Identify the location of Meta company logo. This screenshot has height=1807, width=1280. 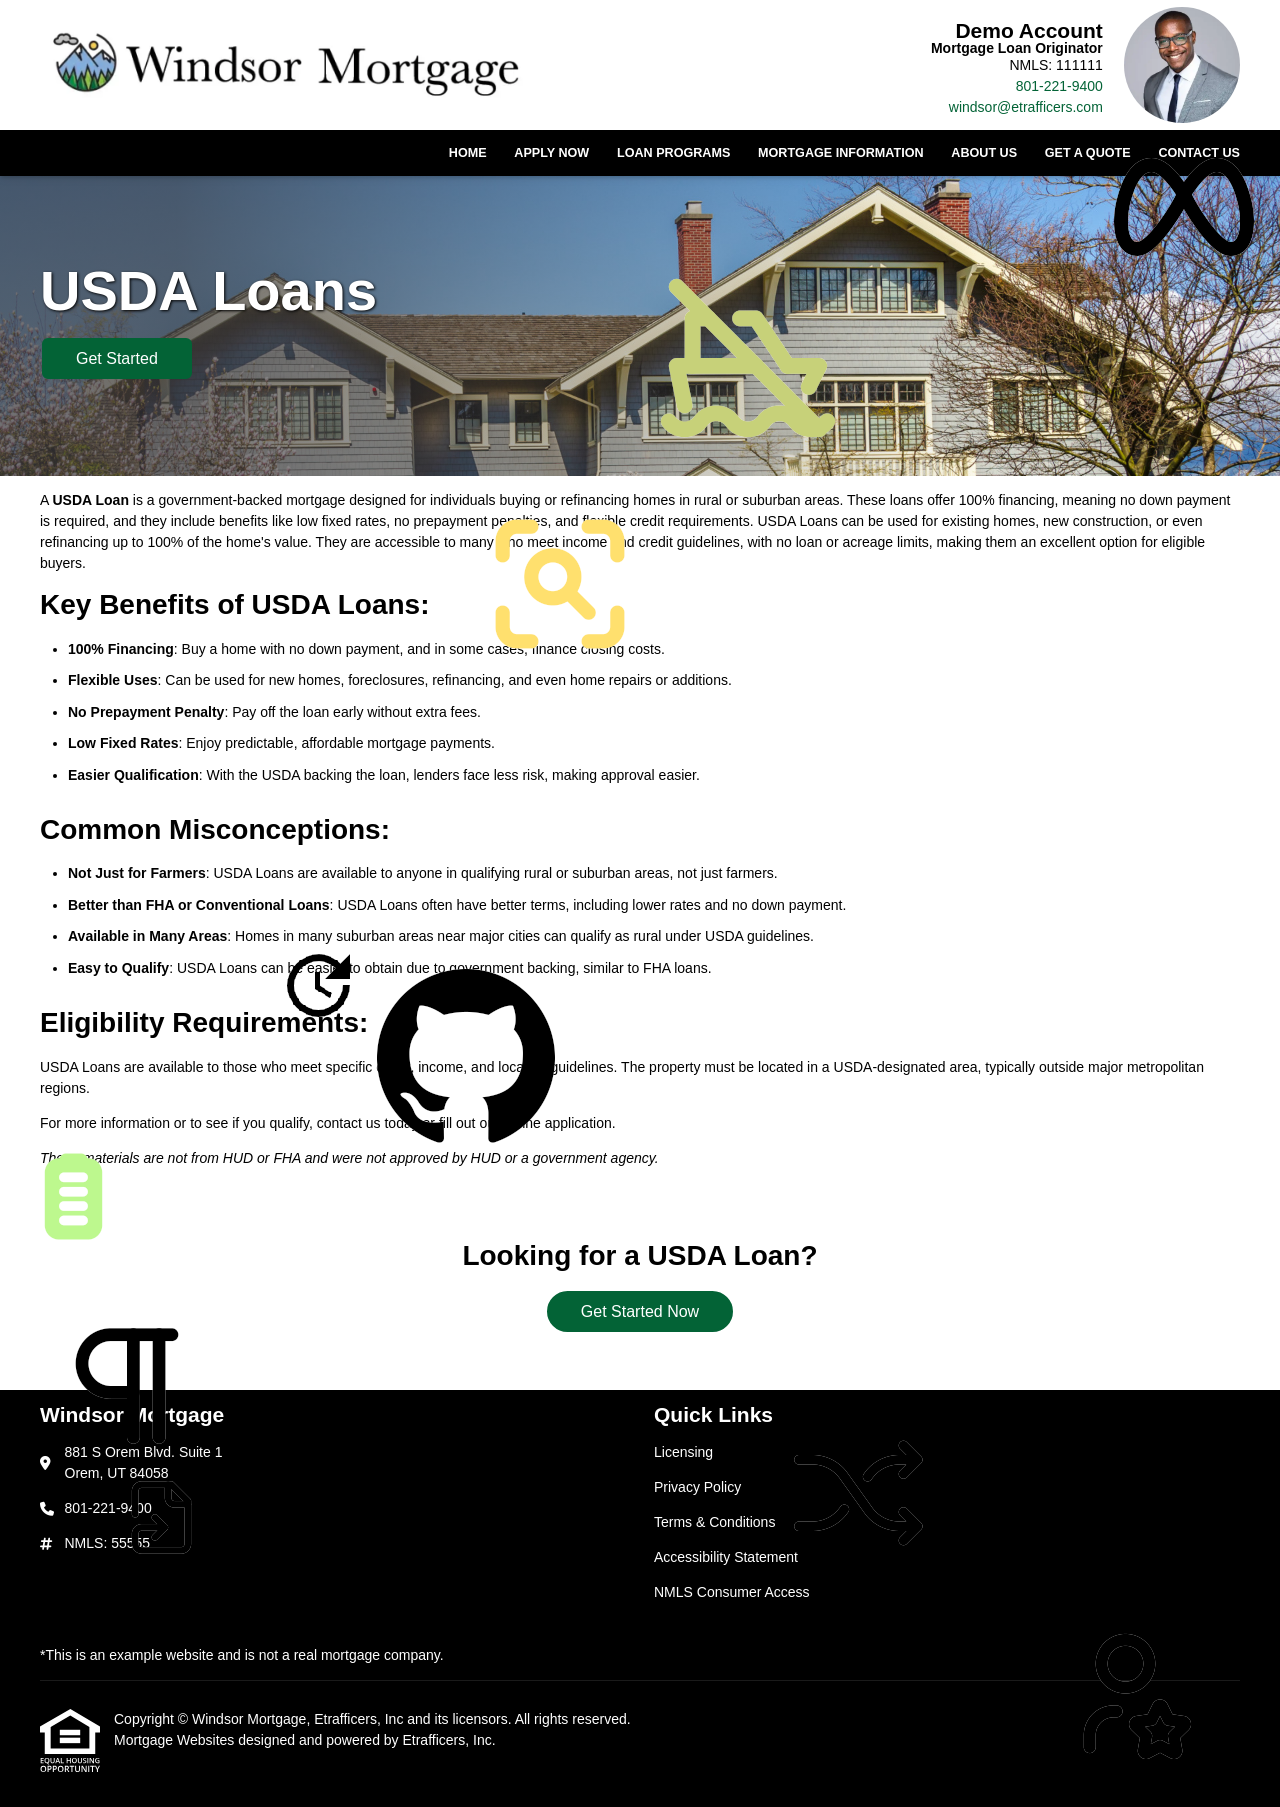
(1184, 207).